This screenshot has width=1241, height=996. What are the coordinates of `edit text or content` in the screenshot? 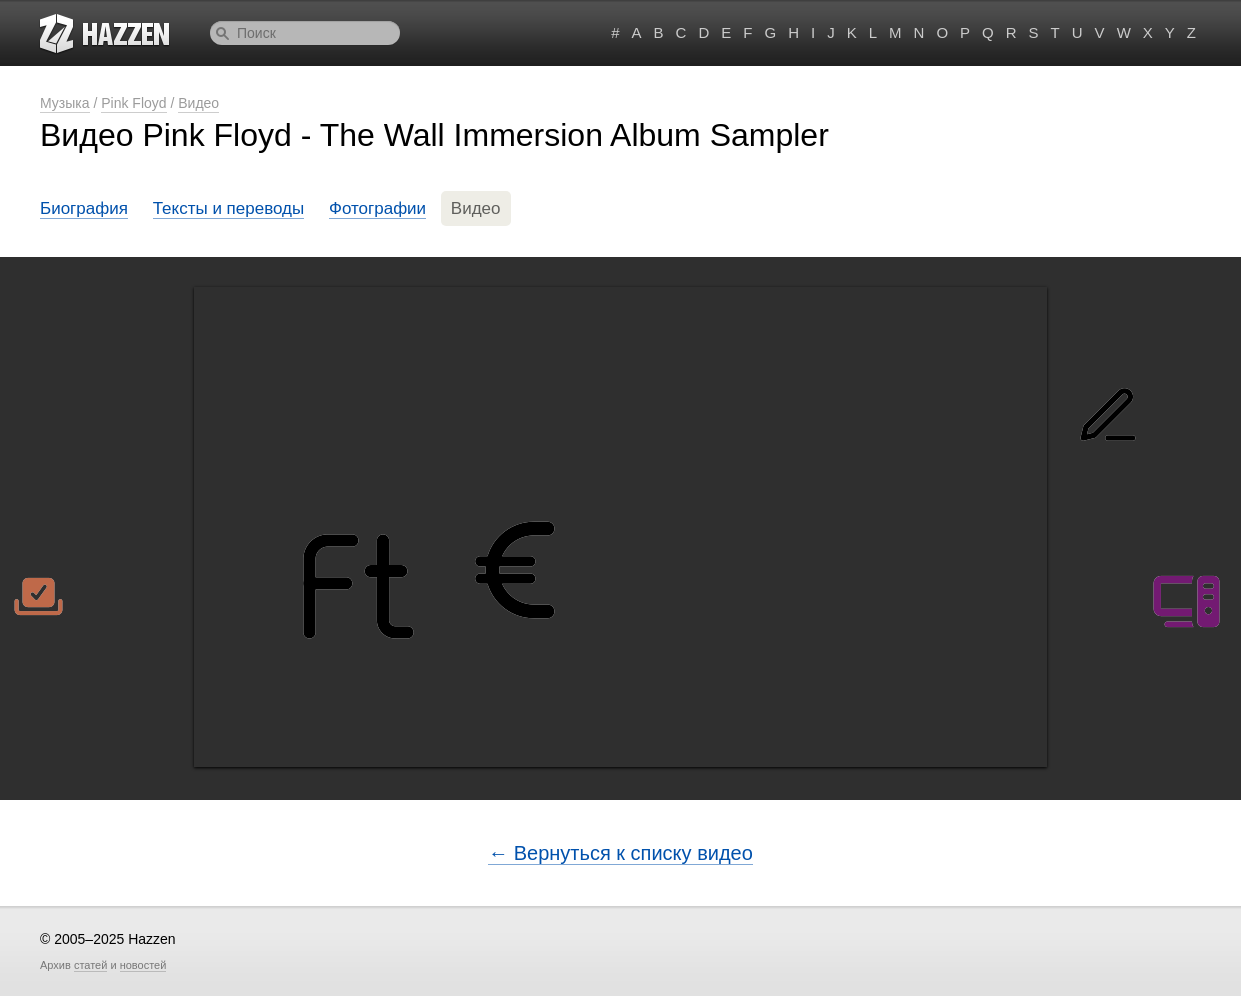 It's located at (1108, 416).